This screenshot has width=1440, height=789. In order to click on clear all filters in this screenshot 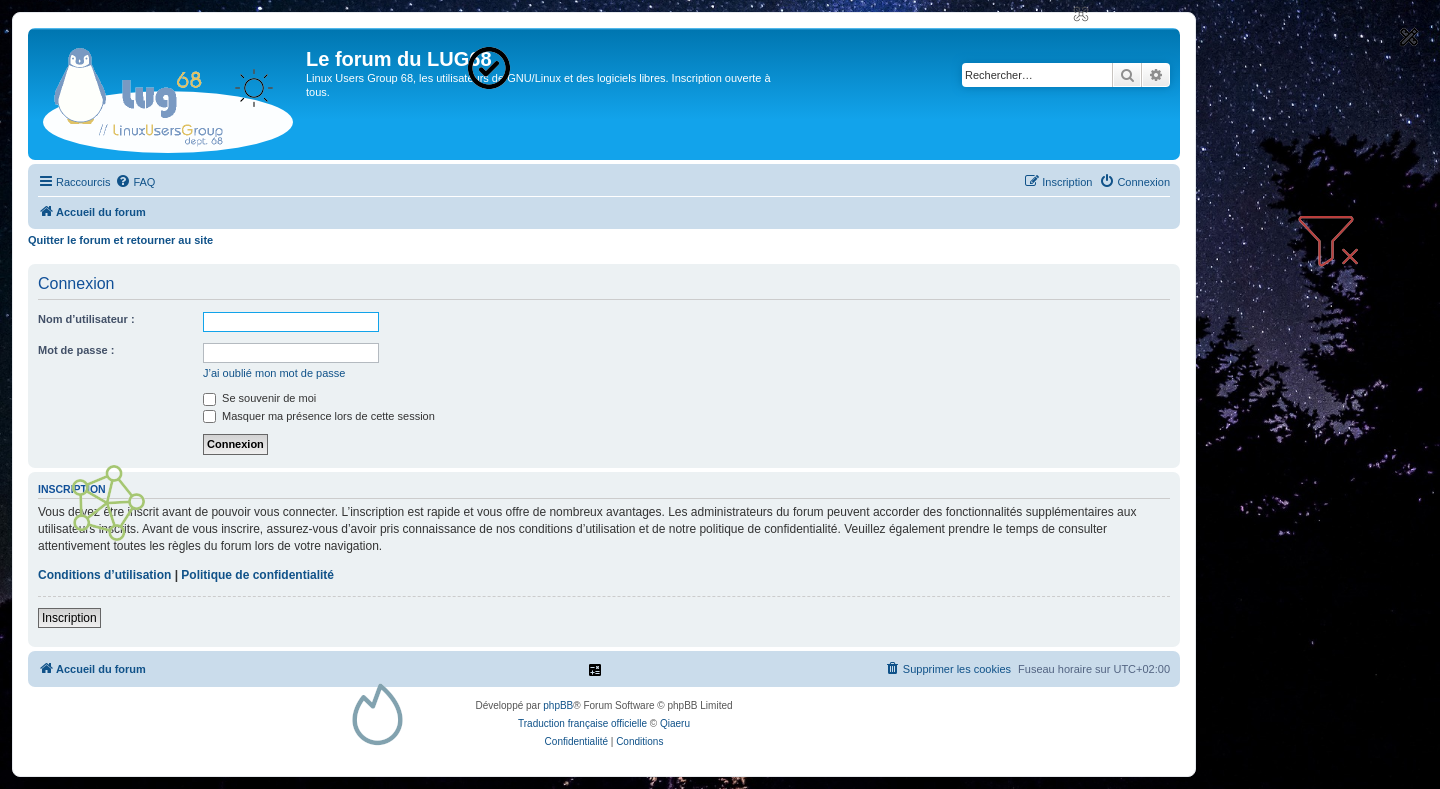, I will do `click(1326, 239)`.